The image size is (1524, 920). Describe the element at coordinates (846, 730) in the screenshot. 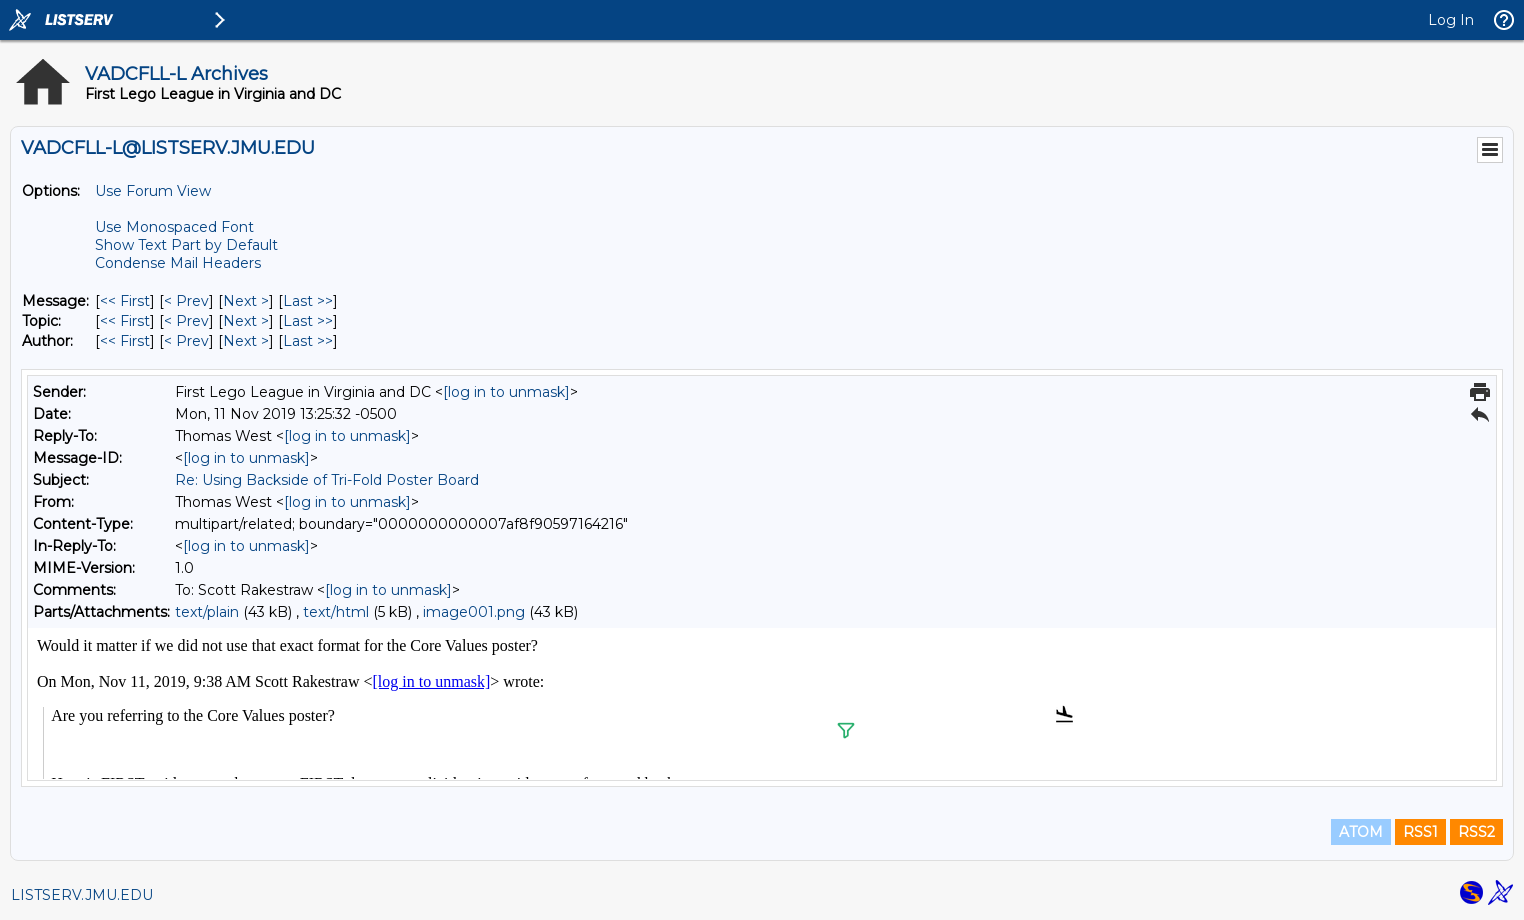

I see `filter or sort content` at that location.